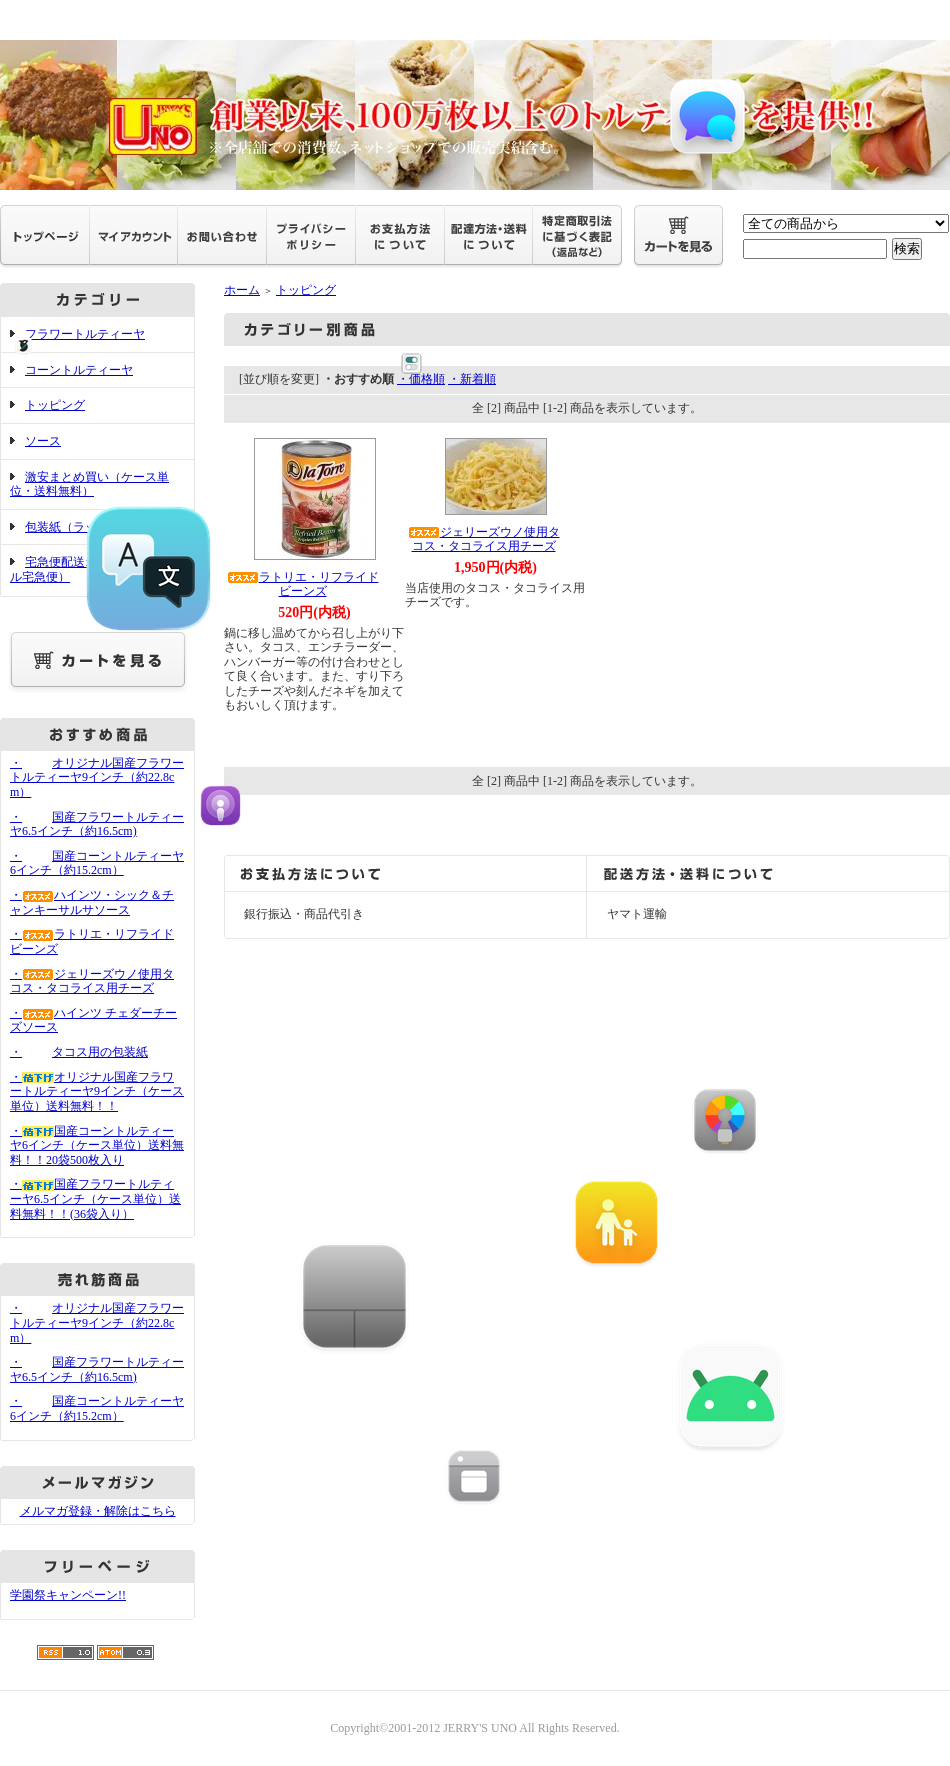 The width and height of the screenshot is (950, 1766). Describe the element at coordinates (725, 1120) in the screenshot. I see `open OpenRGB lighting control application` at that location.